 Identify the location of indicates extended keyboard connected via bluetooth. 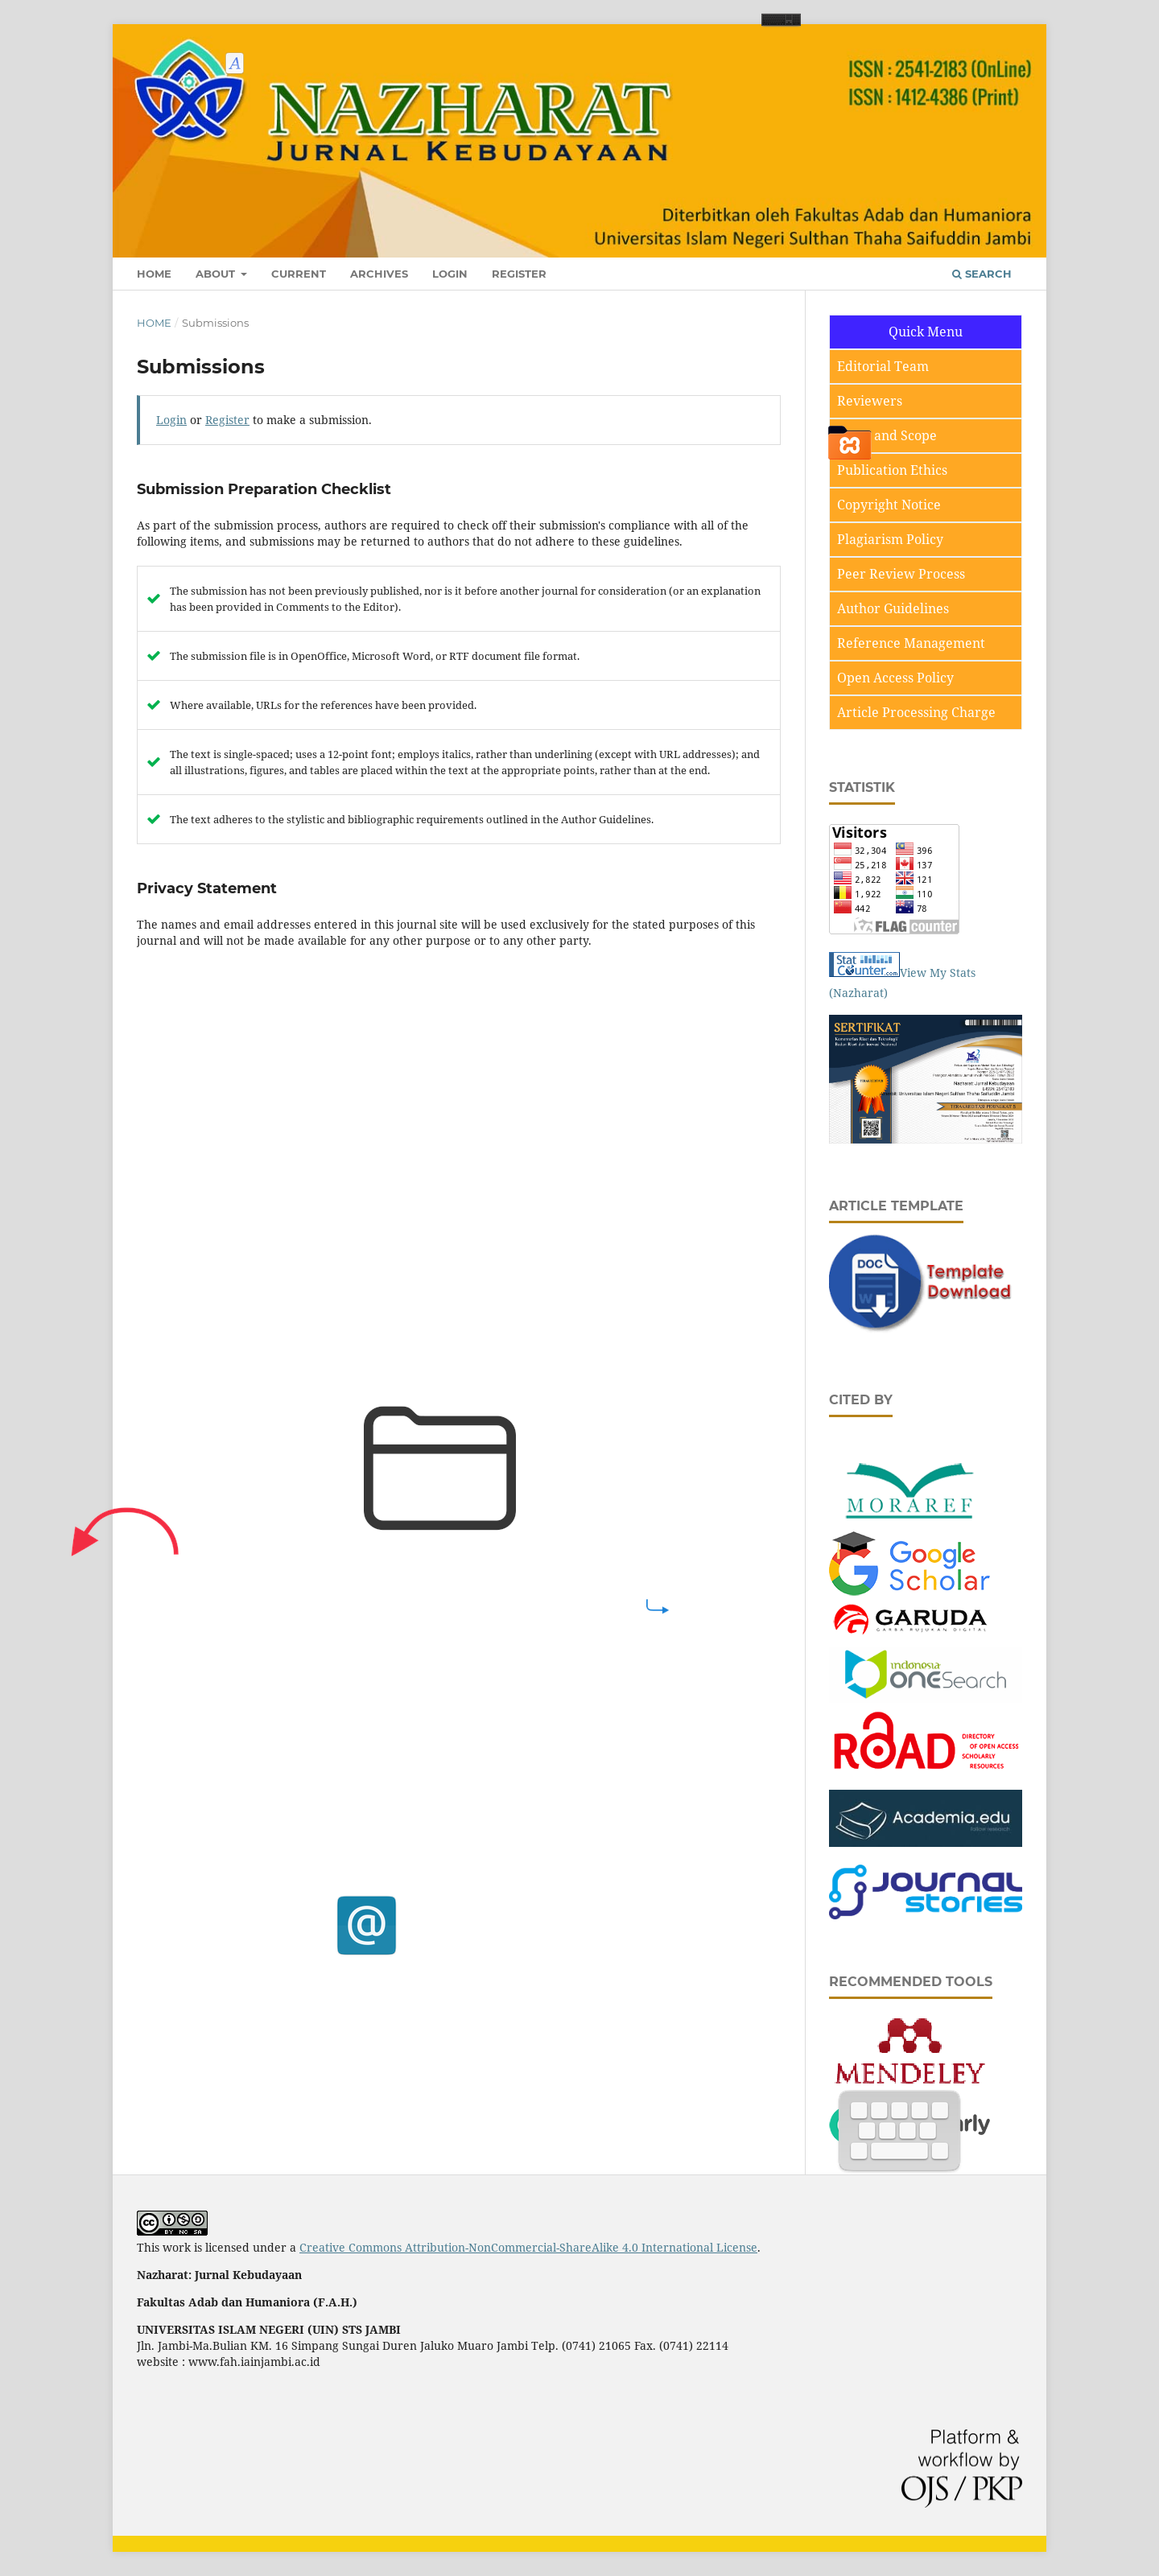
(781, 19).